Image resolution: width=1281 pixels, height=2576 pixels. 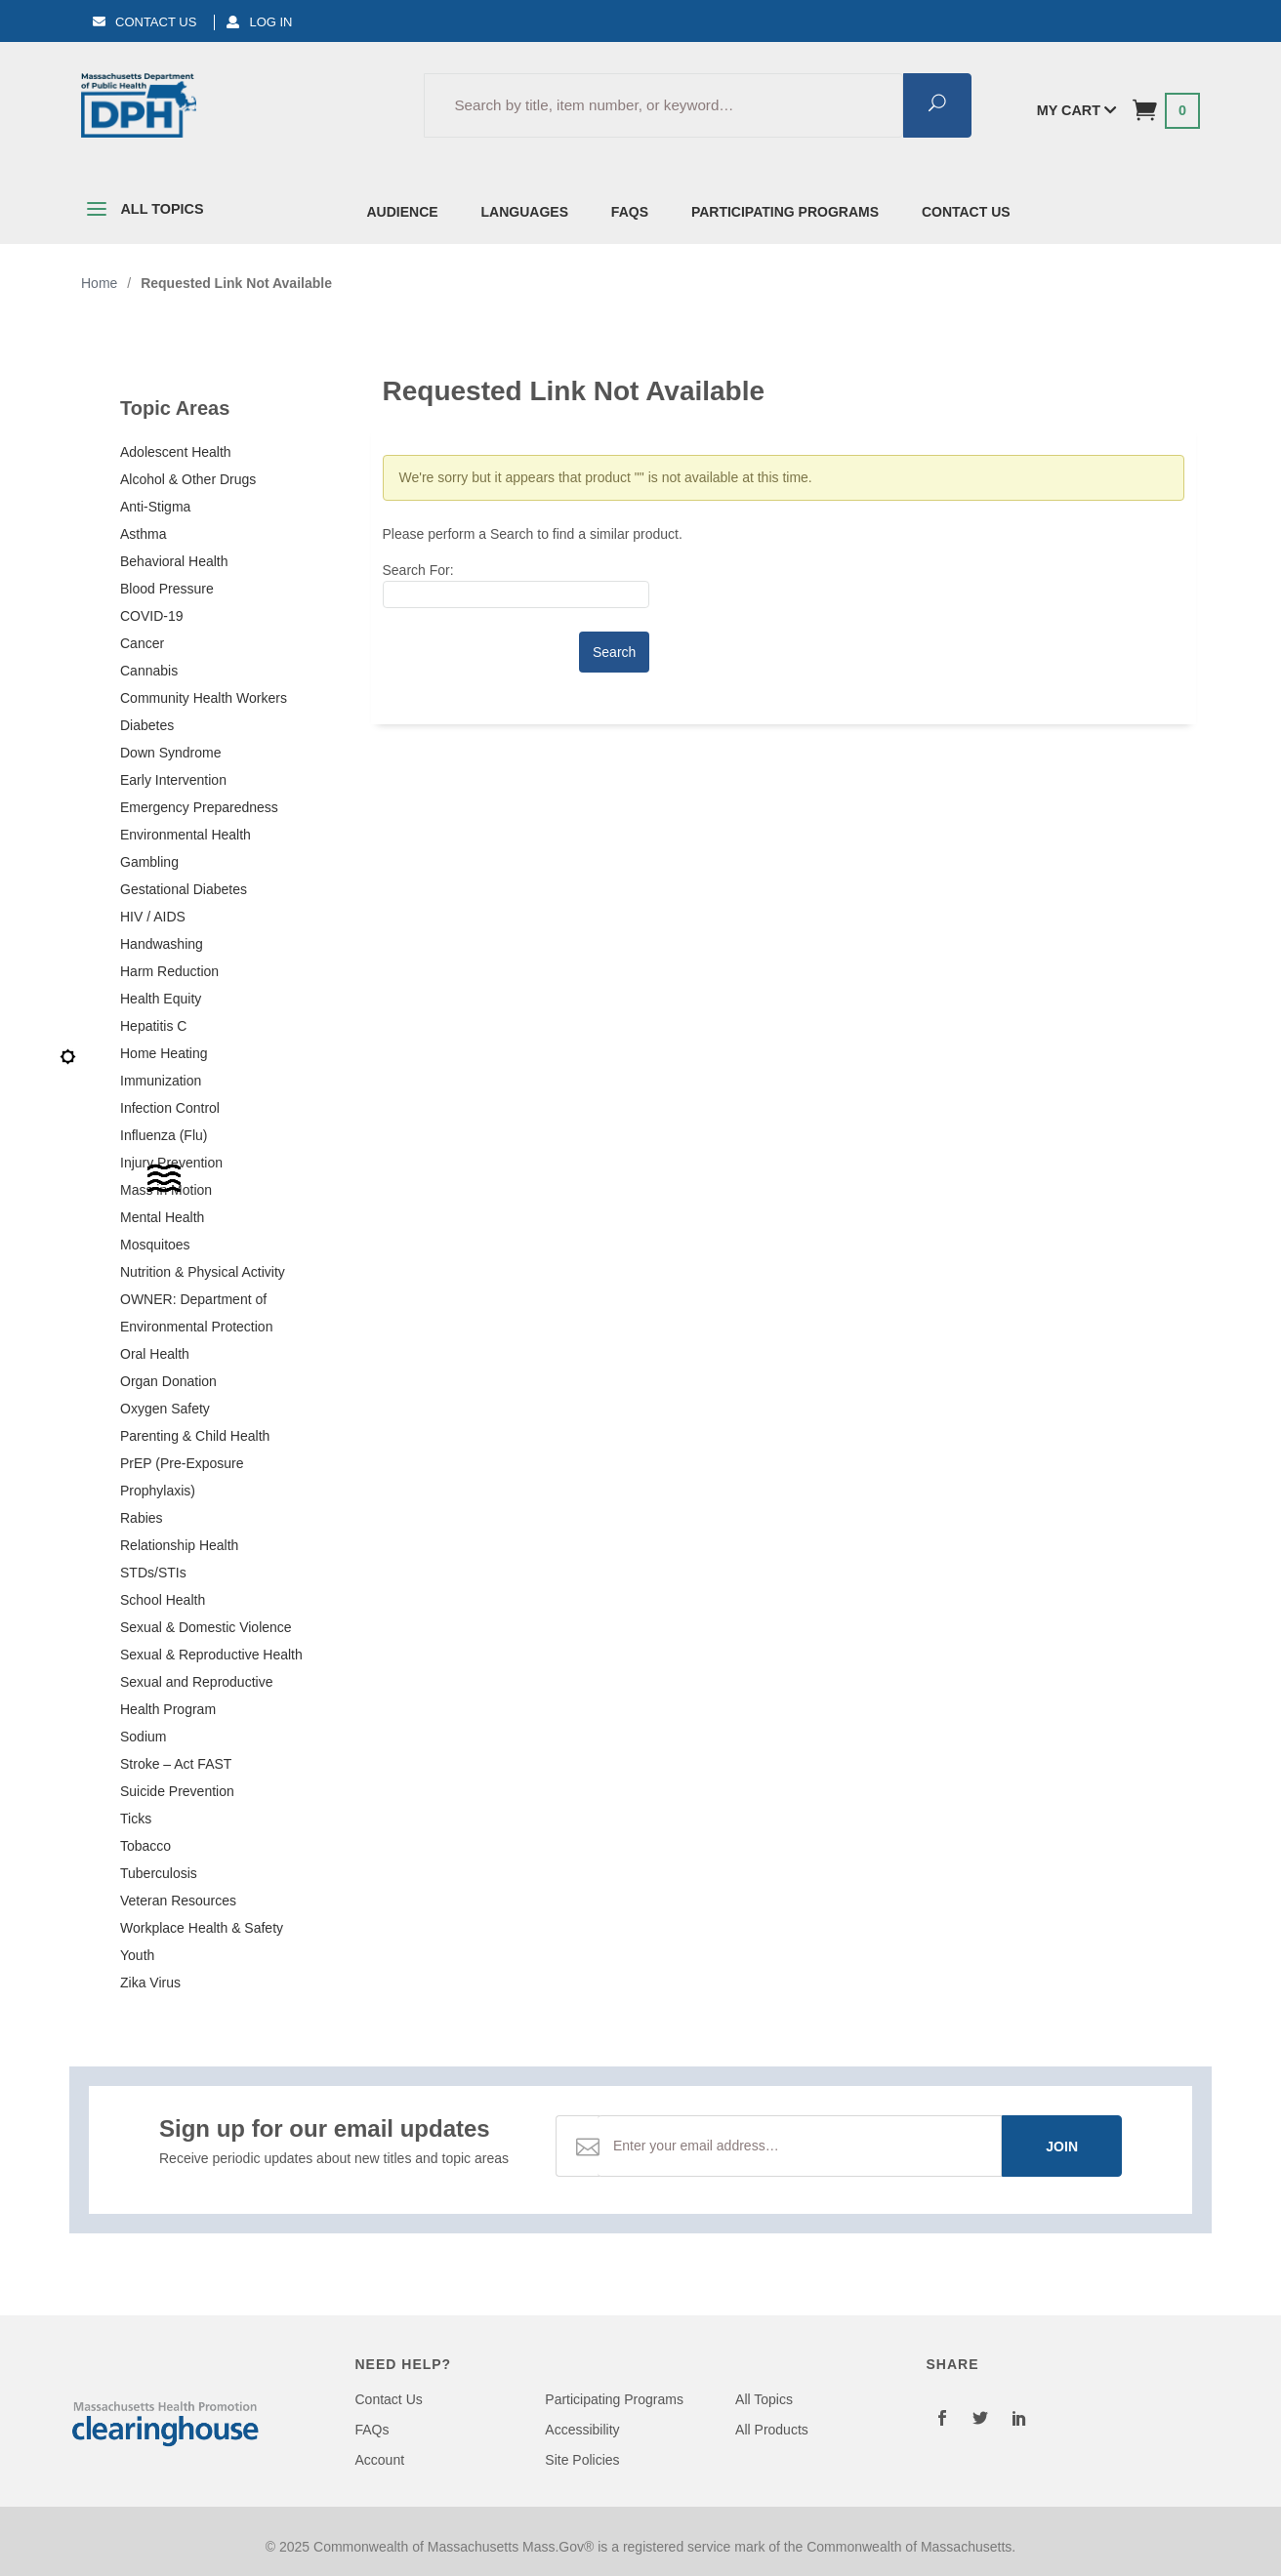 What do you see at coordinates (67, 1056) in the screenshot?
I see `adjust screen brightness to a lower setting` at bounding box center [67, 1056].